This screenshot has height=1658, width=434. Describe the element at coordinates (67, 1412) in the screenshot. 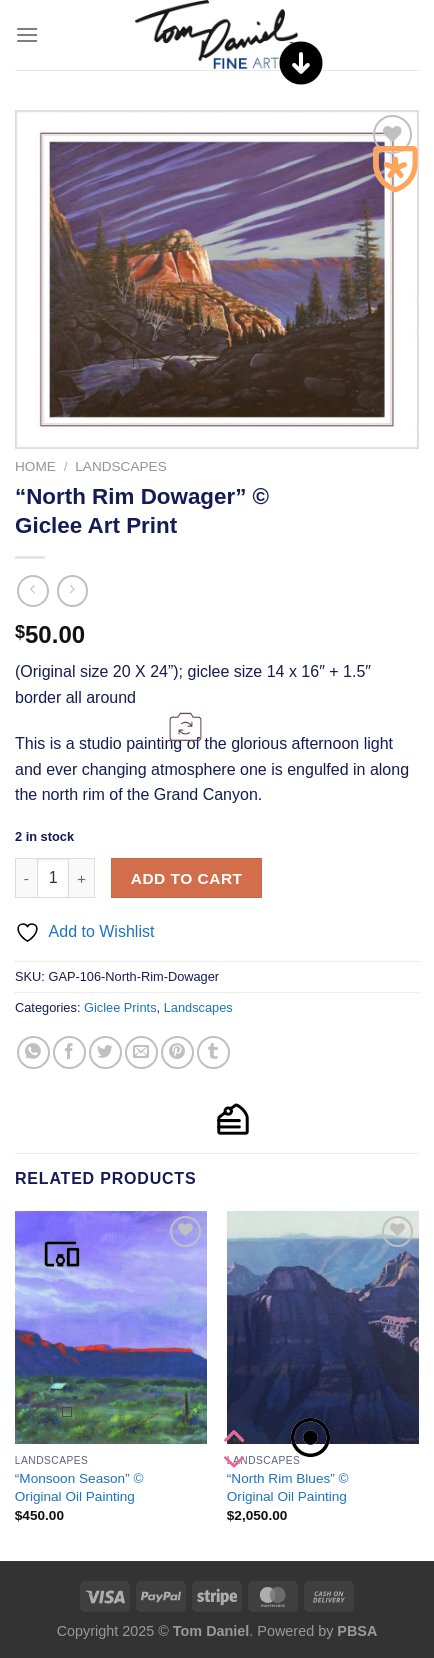

I see `scan a document or QR code` at that location.